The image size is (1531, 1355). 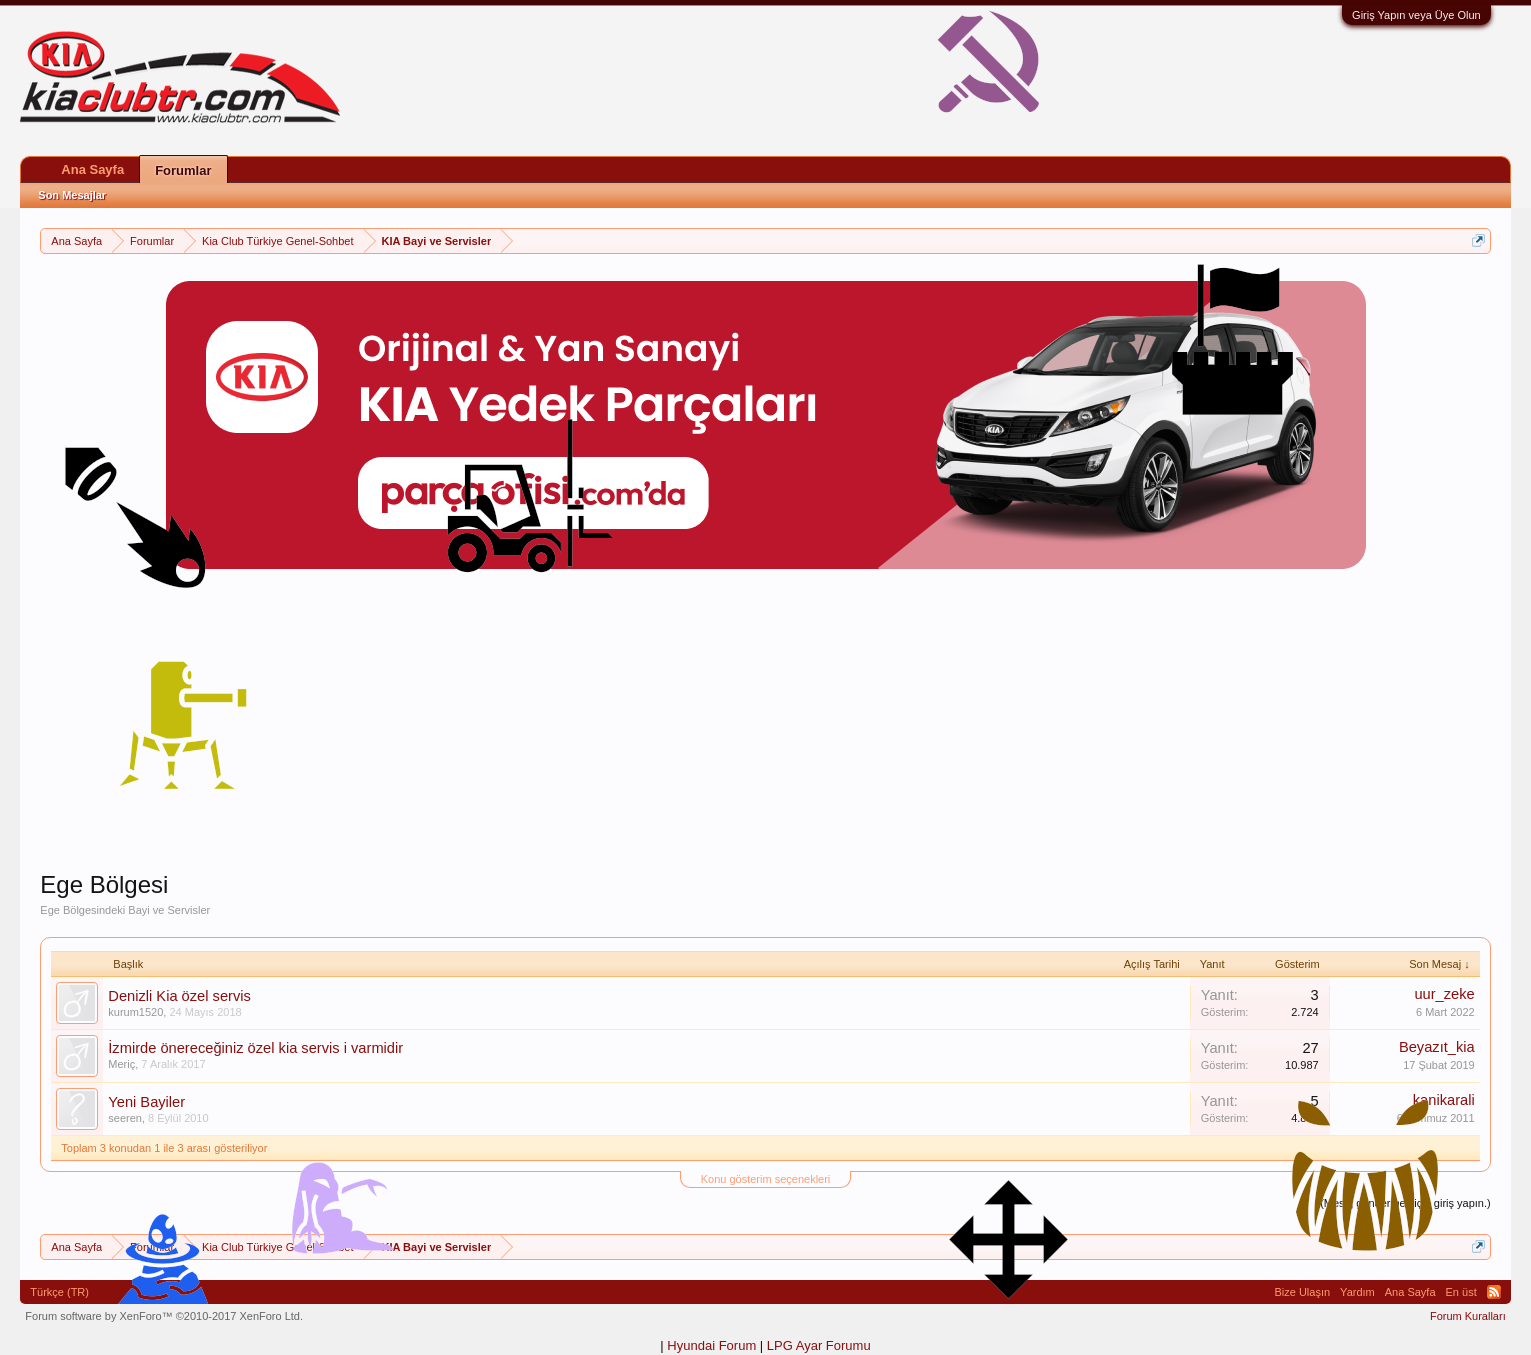 I want to click on deploy a walking turret unit, so click(x=185, y=723).